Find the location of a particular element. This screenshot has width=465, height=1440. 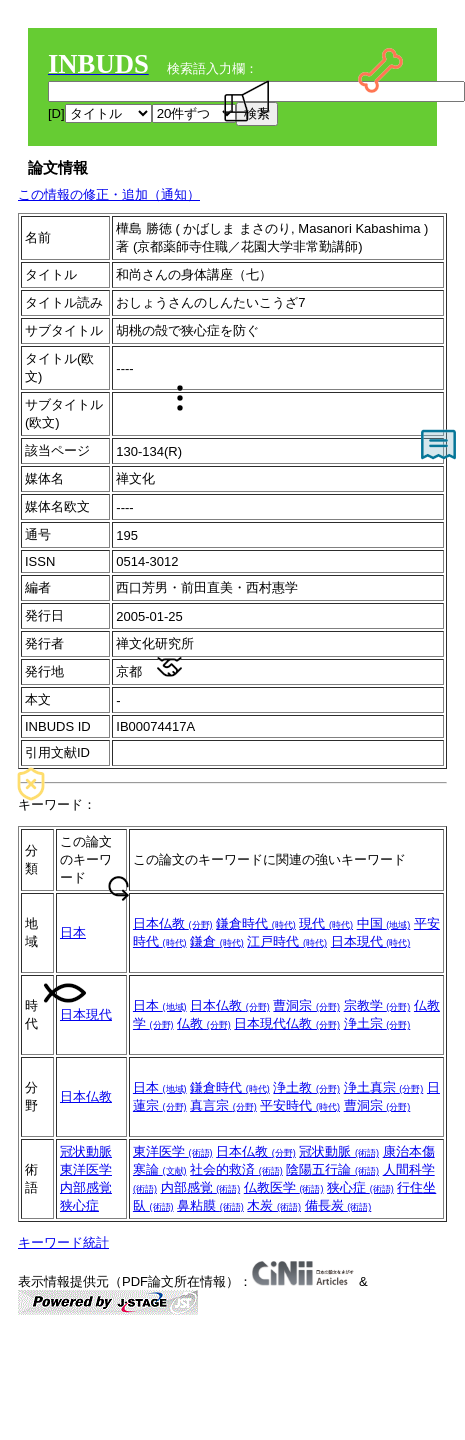

indicates a partnership or collaboration is located at coordinates (169, 666).